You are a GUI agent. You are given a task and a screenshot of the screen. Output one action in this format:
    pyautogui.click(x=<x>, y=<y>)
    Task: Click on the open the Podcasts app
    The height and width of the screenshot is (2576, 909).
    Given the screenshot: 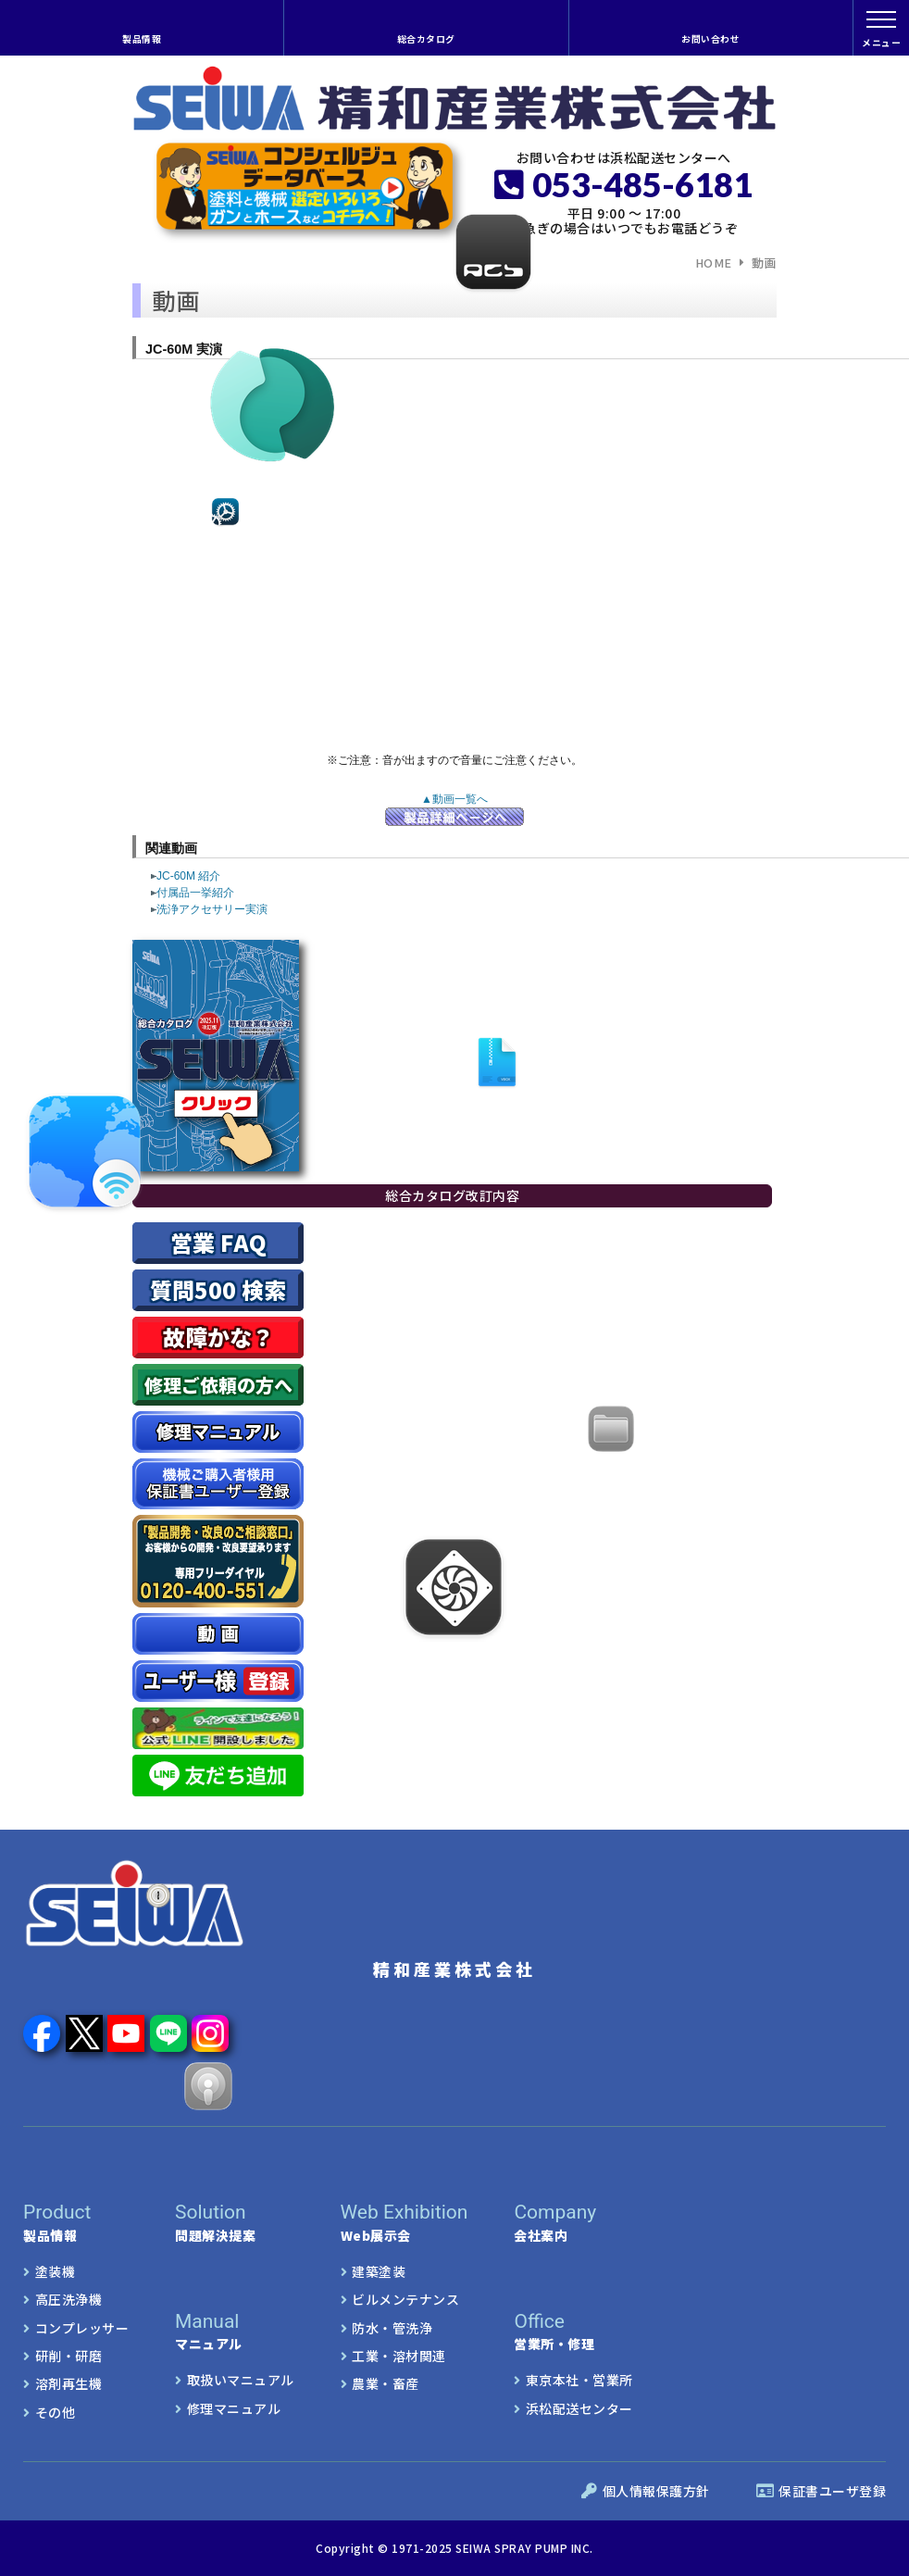 What is the action you would take?
    pyautogui.click(x=208, y=2086)
    